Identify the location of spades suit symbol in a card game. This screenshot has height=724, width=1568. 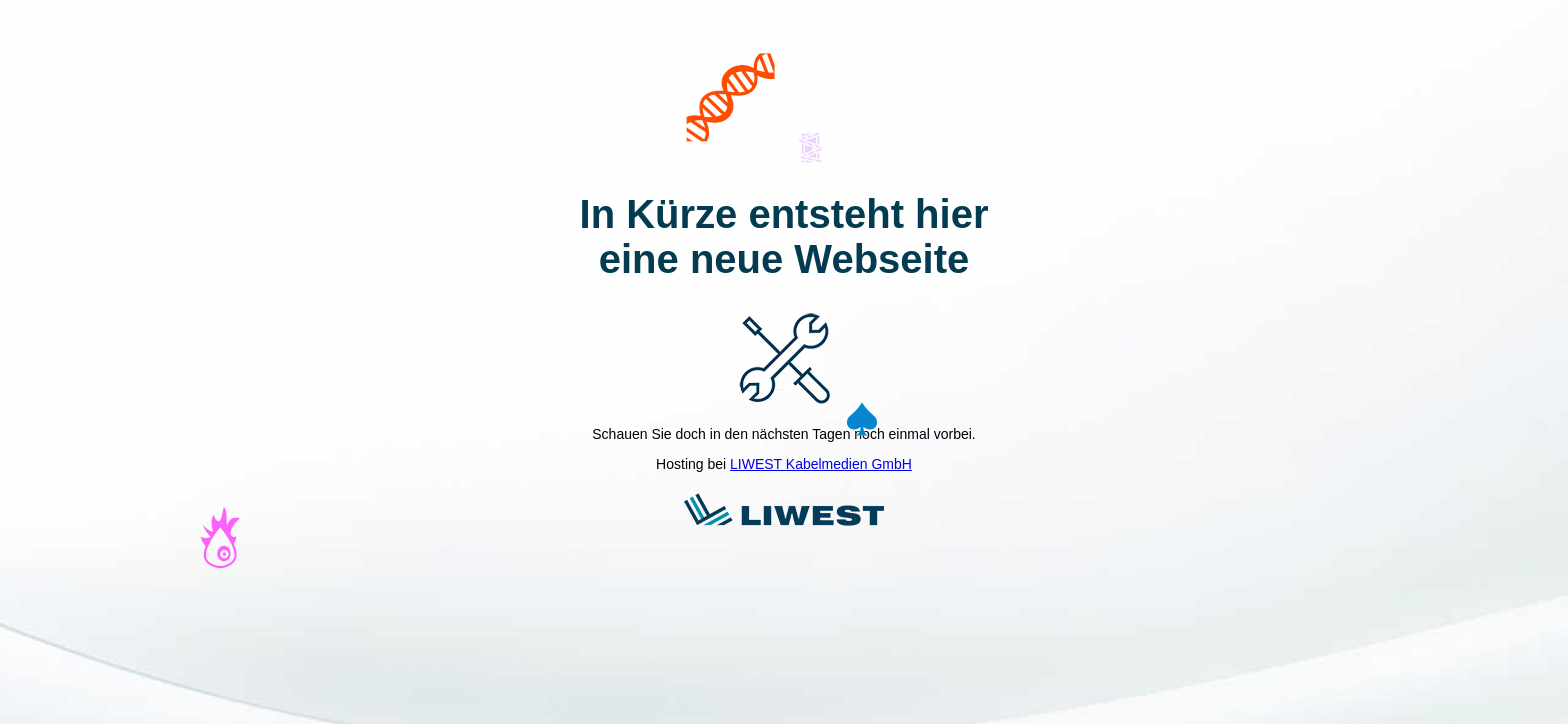
(862, 419).